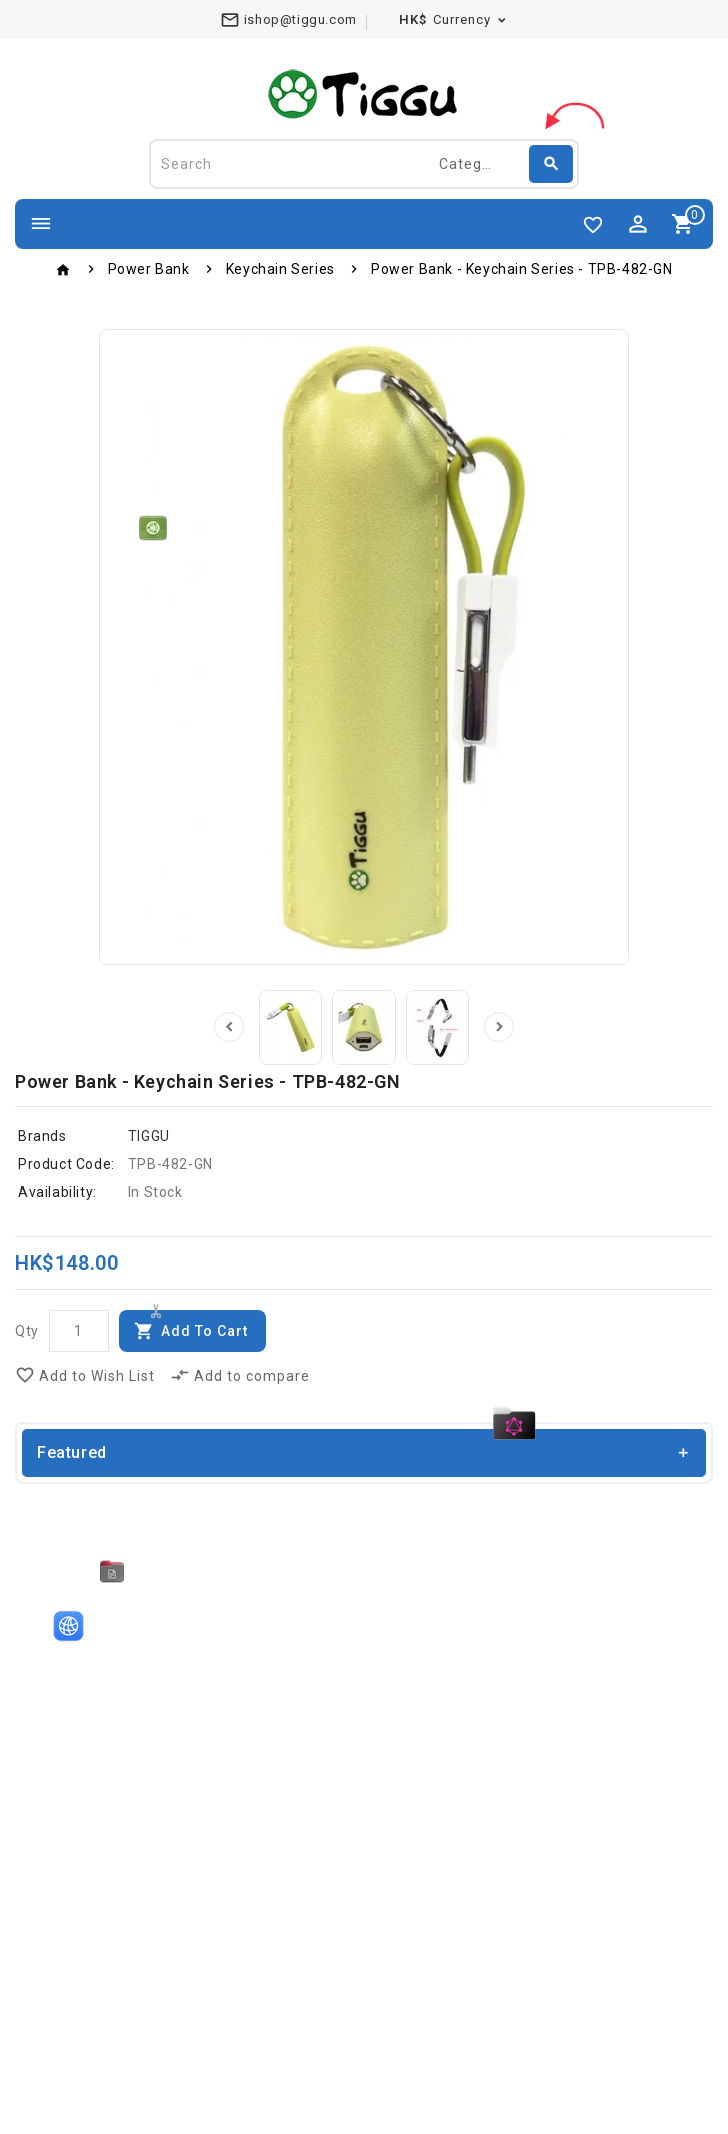 This screenshot has width=728, height=2134. I want to click on open network settings and preferences, so click(68, 1626).